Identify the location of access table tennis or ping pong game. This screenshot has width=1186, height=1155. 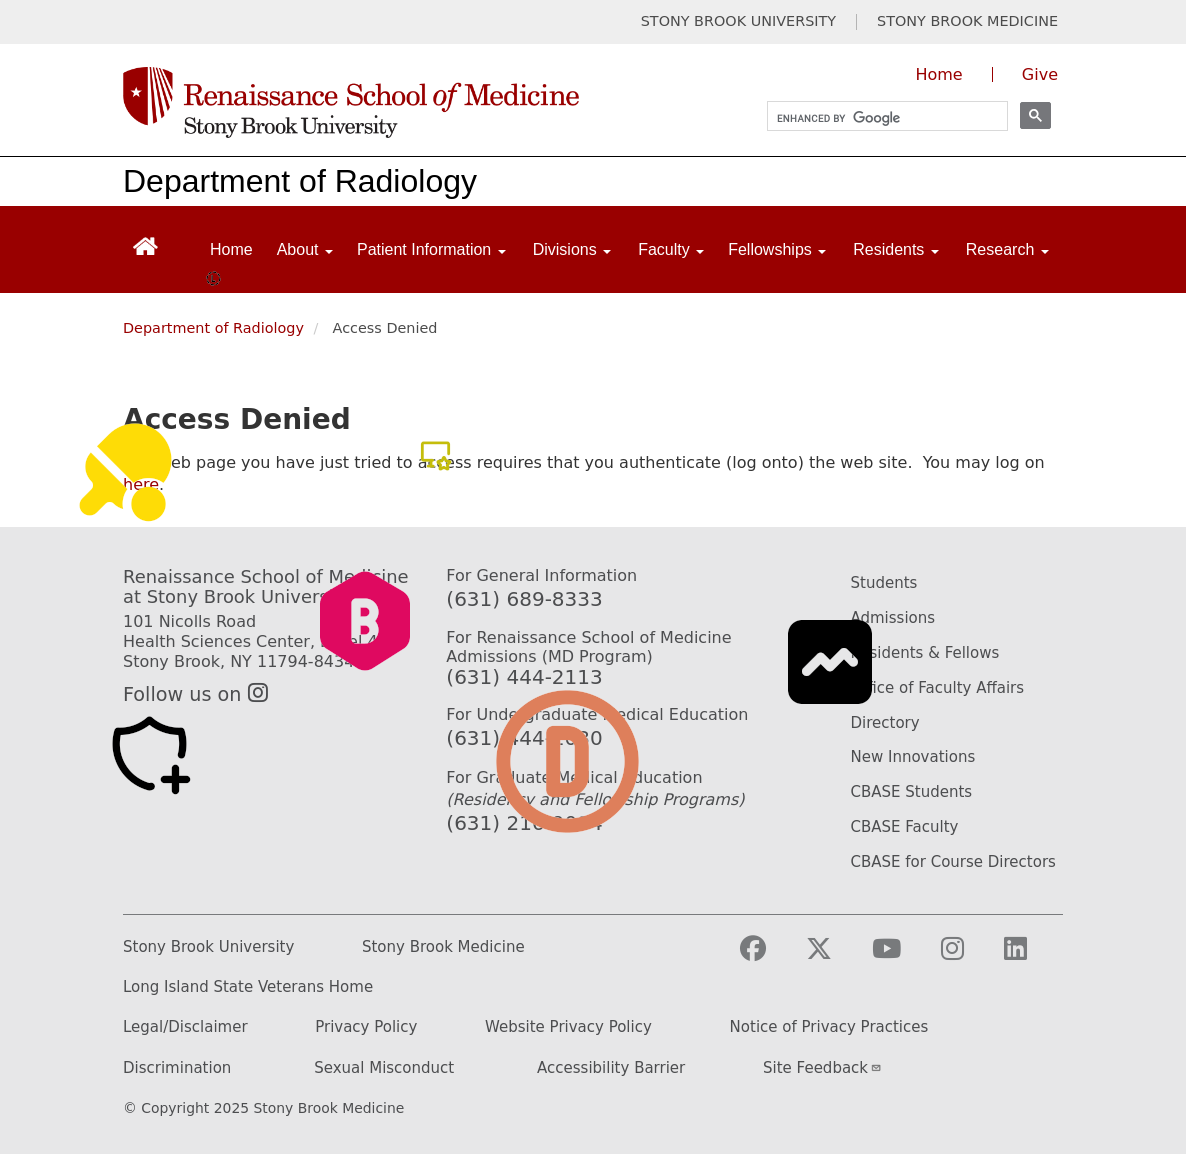
(125, 469).